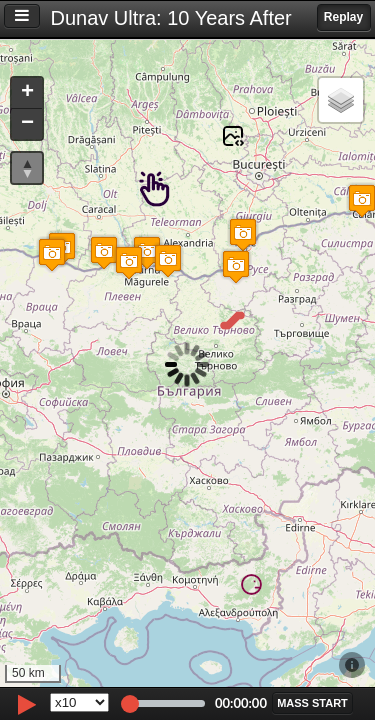 This screenshot has width=375, height=720. What do you see at coordinates (251, 584) in the screenshot?
I see `emoji or mood selector looking right` at bounding box center [251, 584].